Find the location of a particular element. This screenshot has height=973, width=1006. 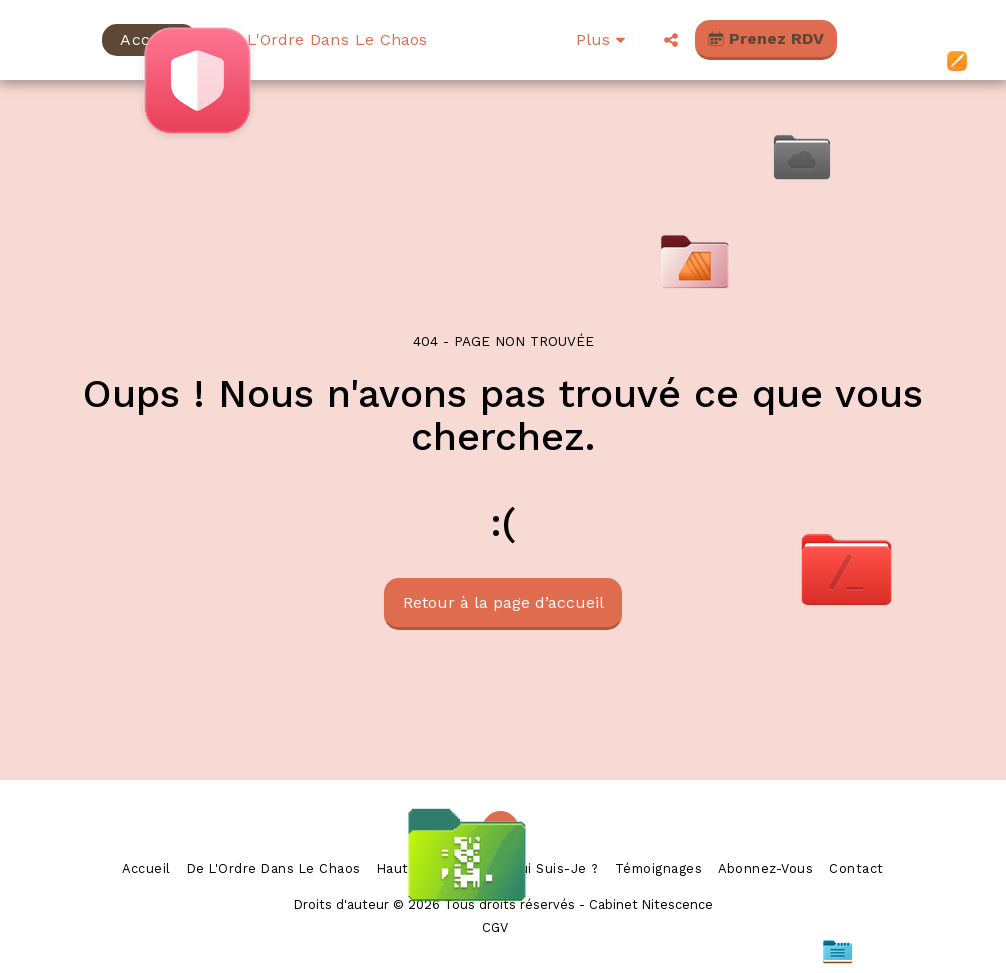

open your GameJolt games folder is located at coordinates (467, 858).